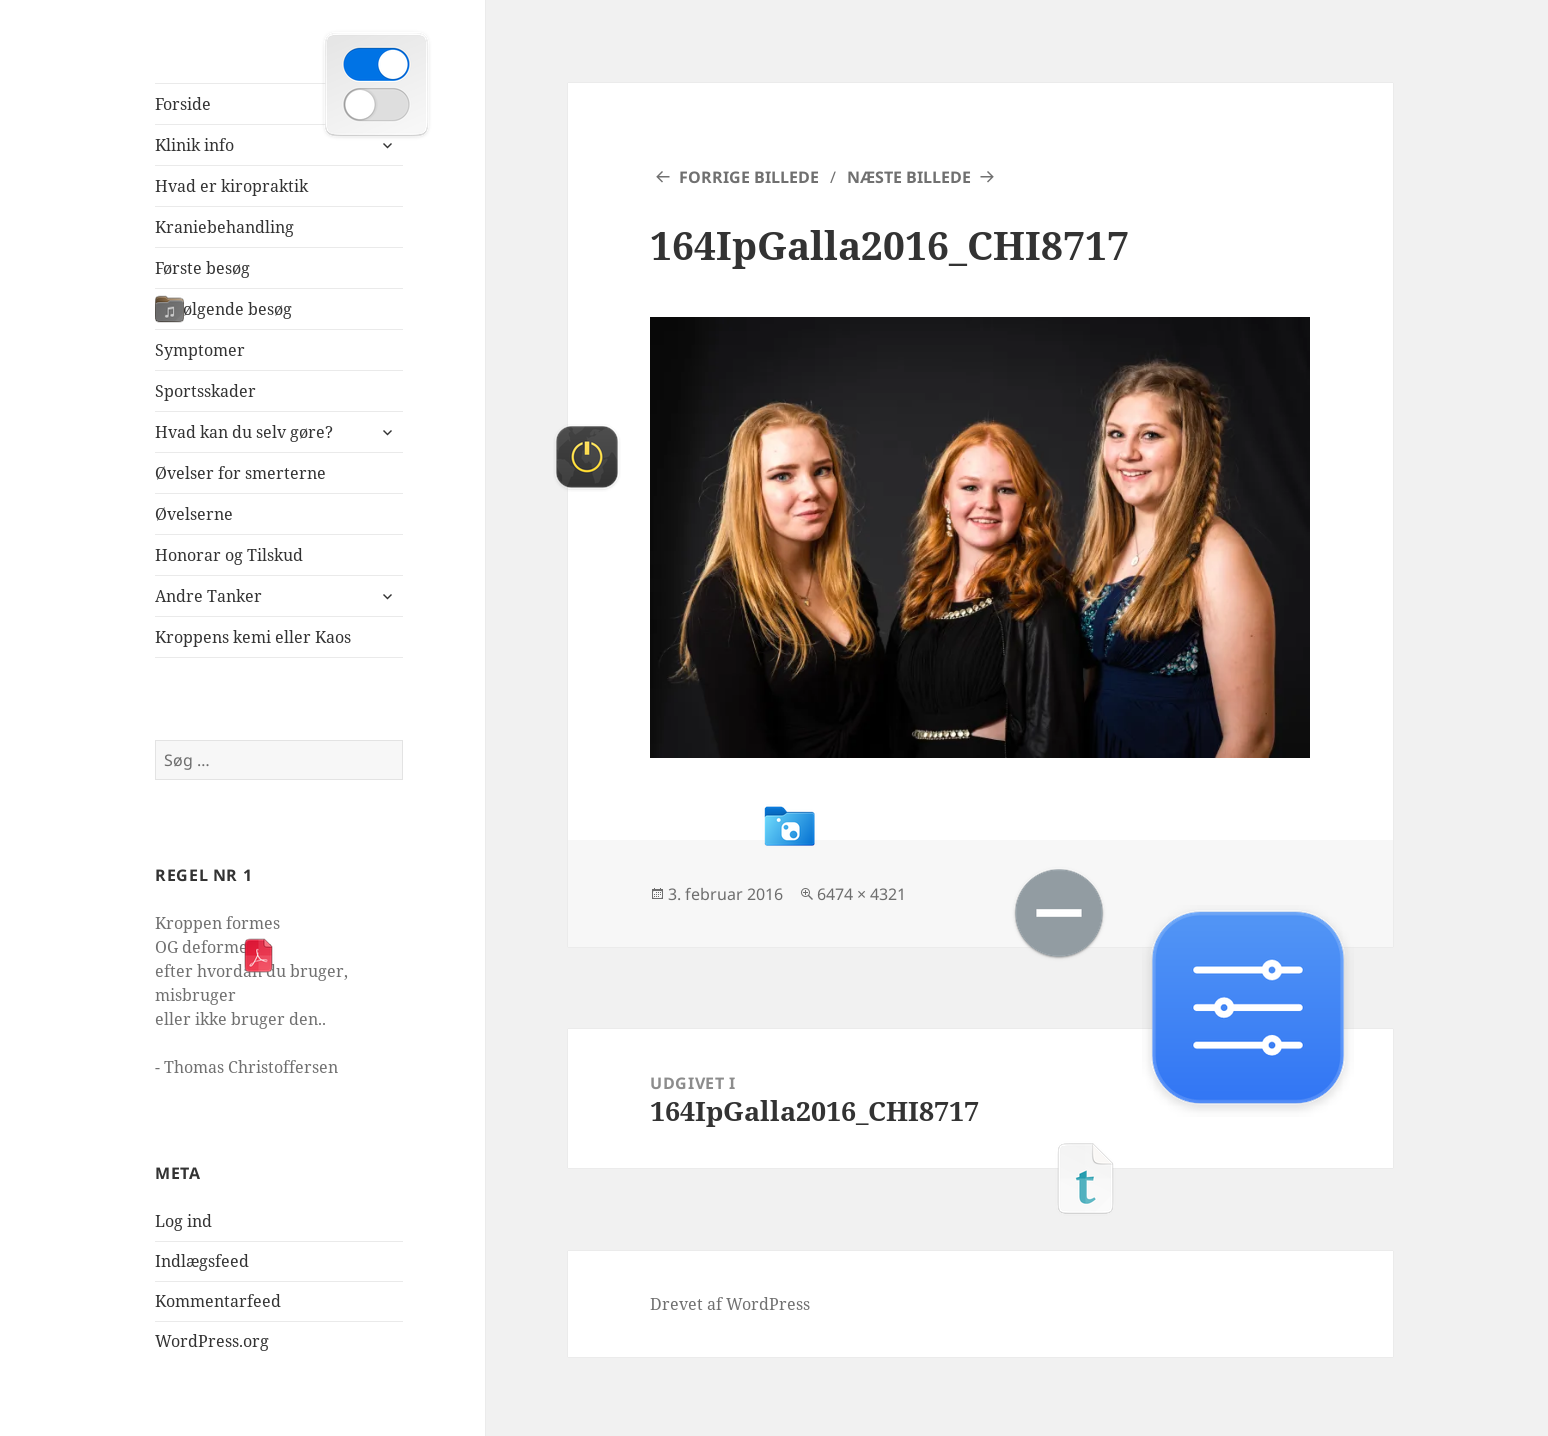 The width and height of the screenshot is (1548, 1436). I want to click on a typst document file, so click(1085, 1178).